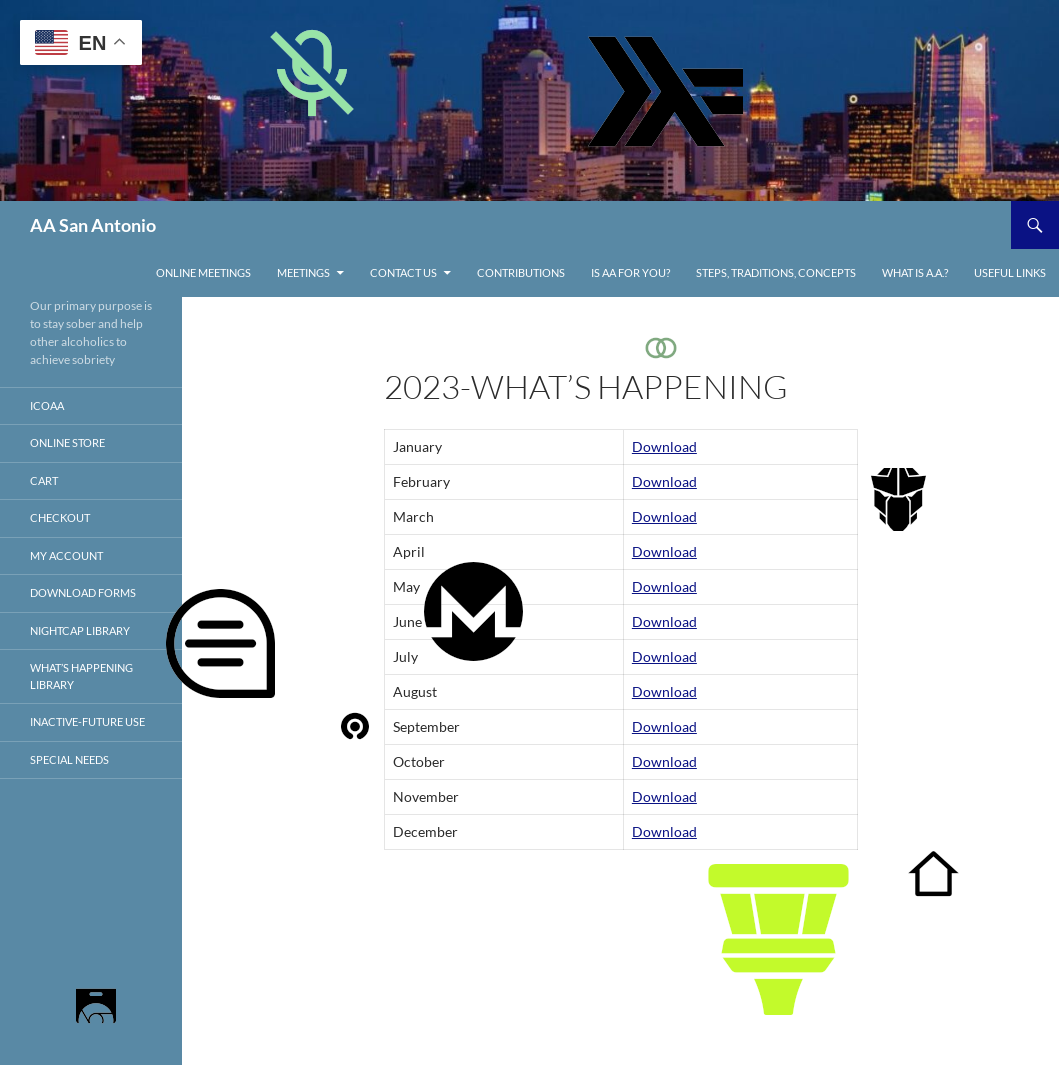 Image resolution: width=1059 pixels, height=1065 pixels. What do you see at coordinates (778, 939) in the screenshot?
I see `tower git client app logo` at bounding box center [778, 939].